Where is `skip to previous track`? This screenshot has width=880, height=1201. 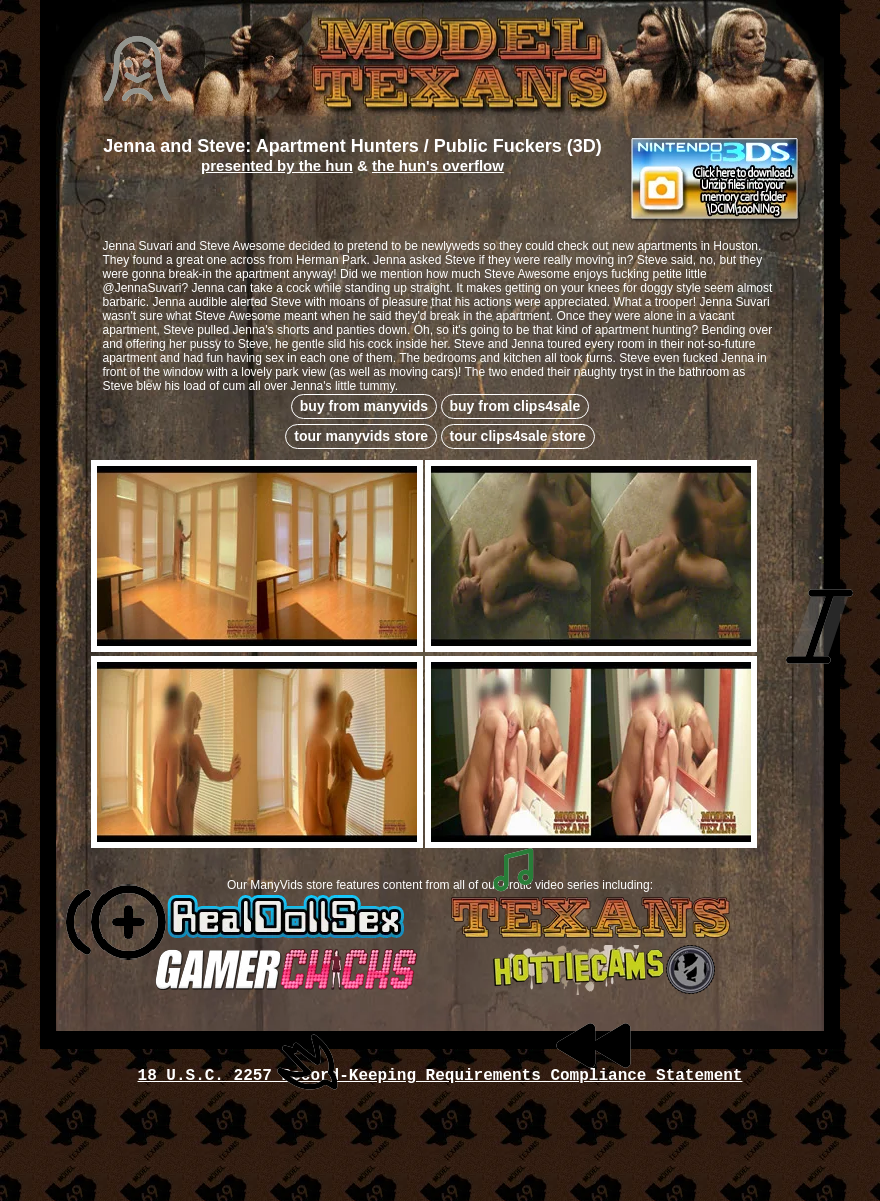
skip to previous track is located at coordinates (593, 1045).